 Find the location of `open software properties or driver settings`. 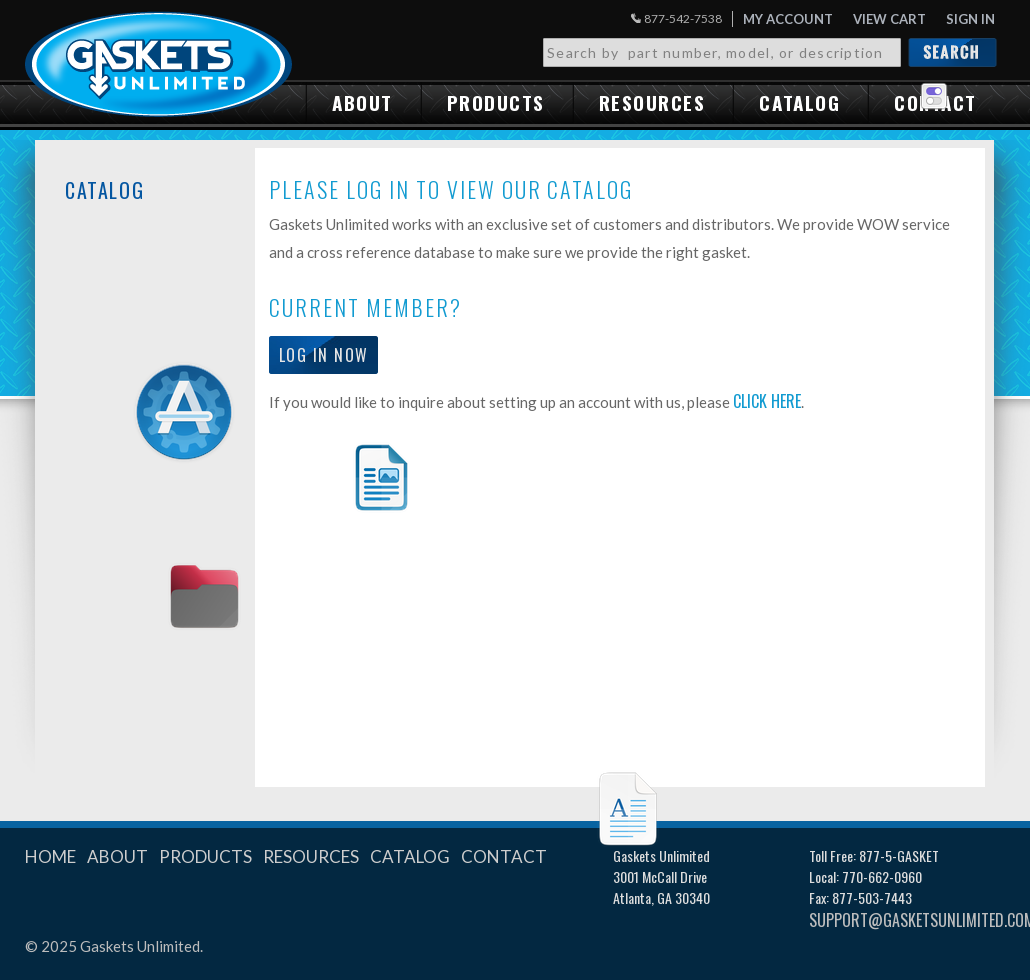

open software properties or driver settings is located at coordinates (184, 412).